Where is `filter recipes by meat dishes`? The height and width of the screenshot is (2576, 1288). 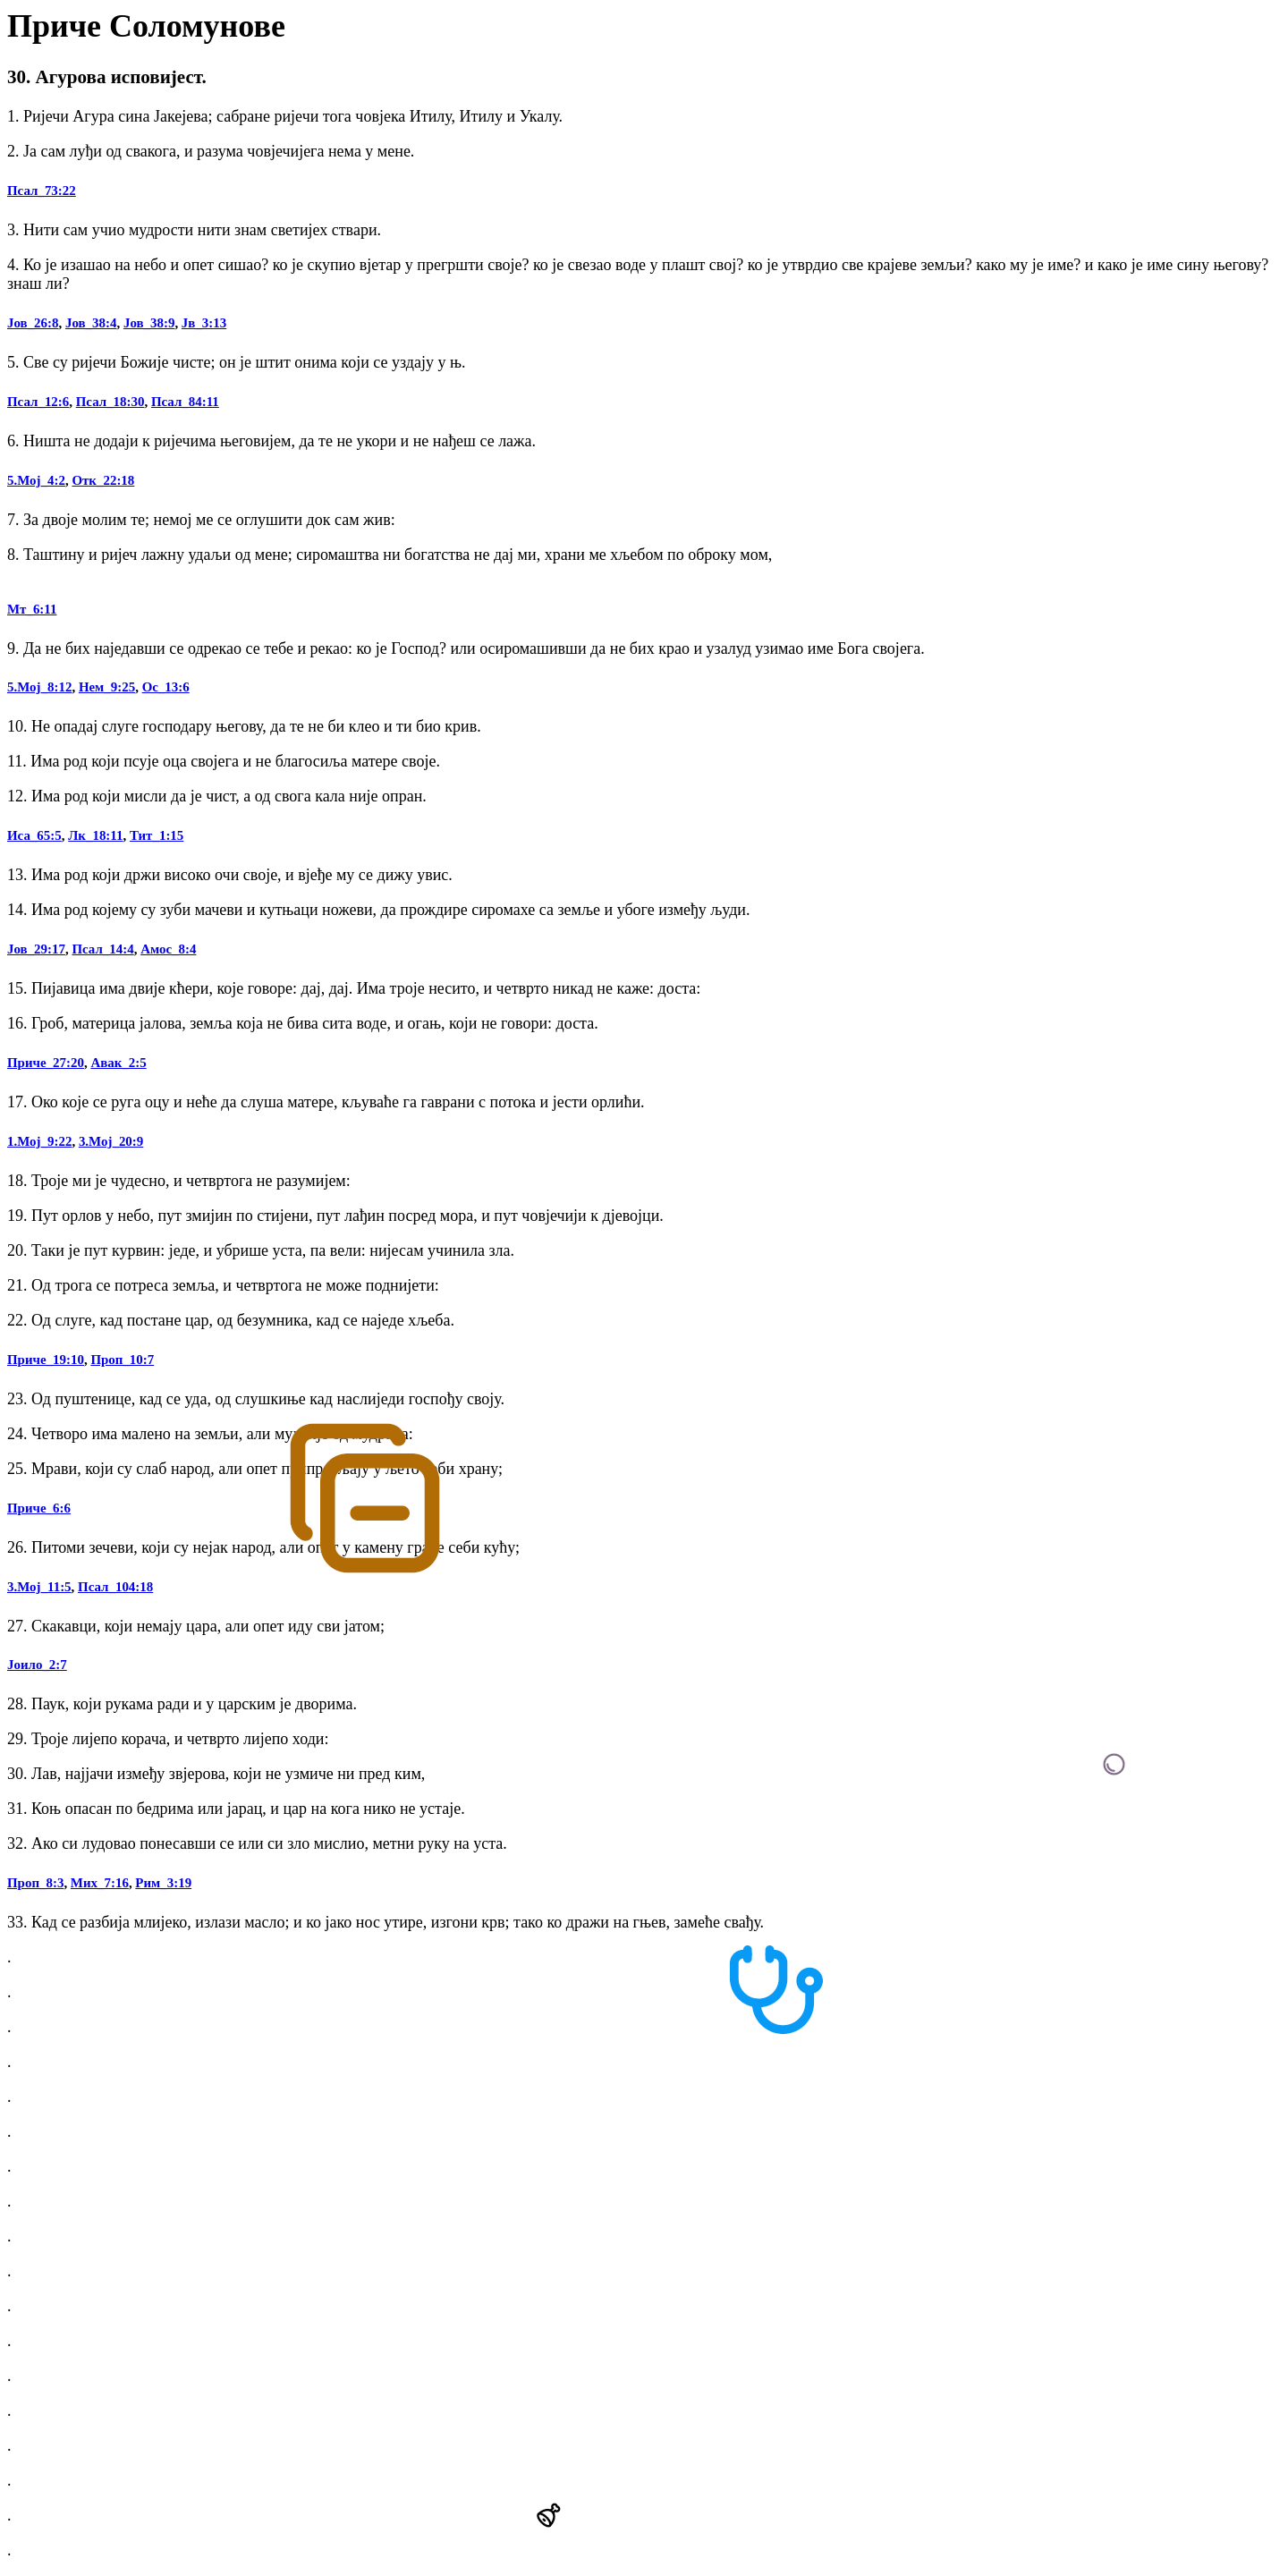 filter recipes by meat dishes is located at coordinates (548, 2514).